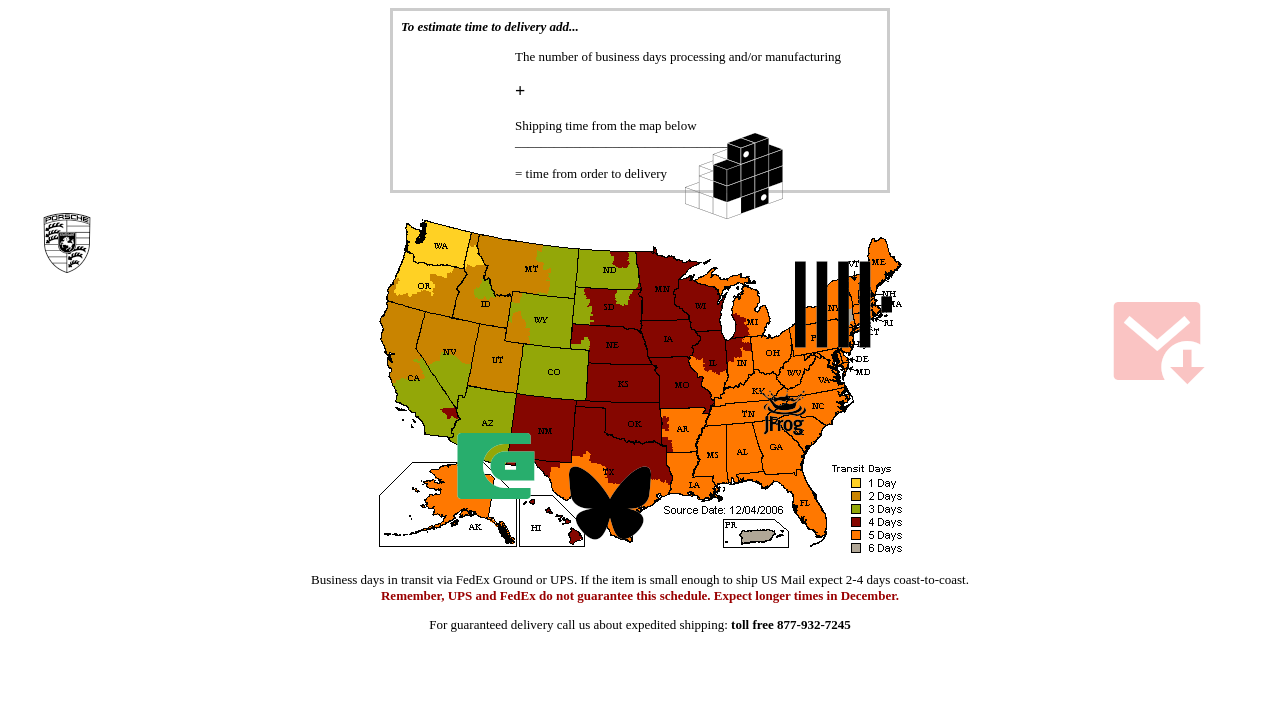  What do you see at coordinates (494, 466) in the screenshot?
I see `access your wallet or payment methods` at bounding box center [494, 466].